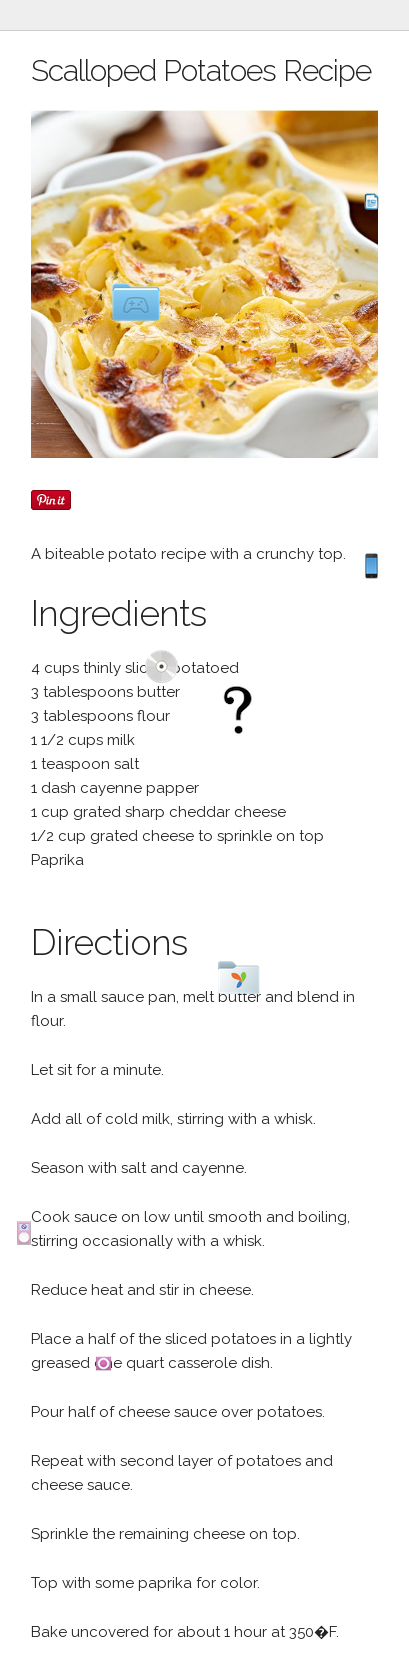 The height and width of the screenshot is (1669, 409). What do you see at coordinates (371, 565) in the screenshot?
I see `indicates a connected iPhone device` at bounding box center [371, 565].